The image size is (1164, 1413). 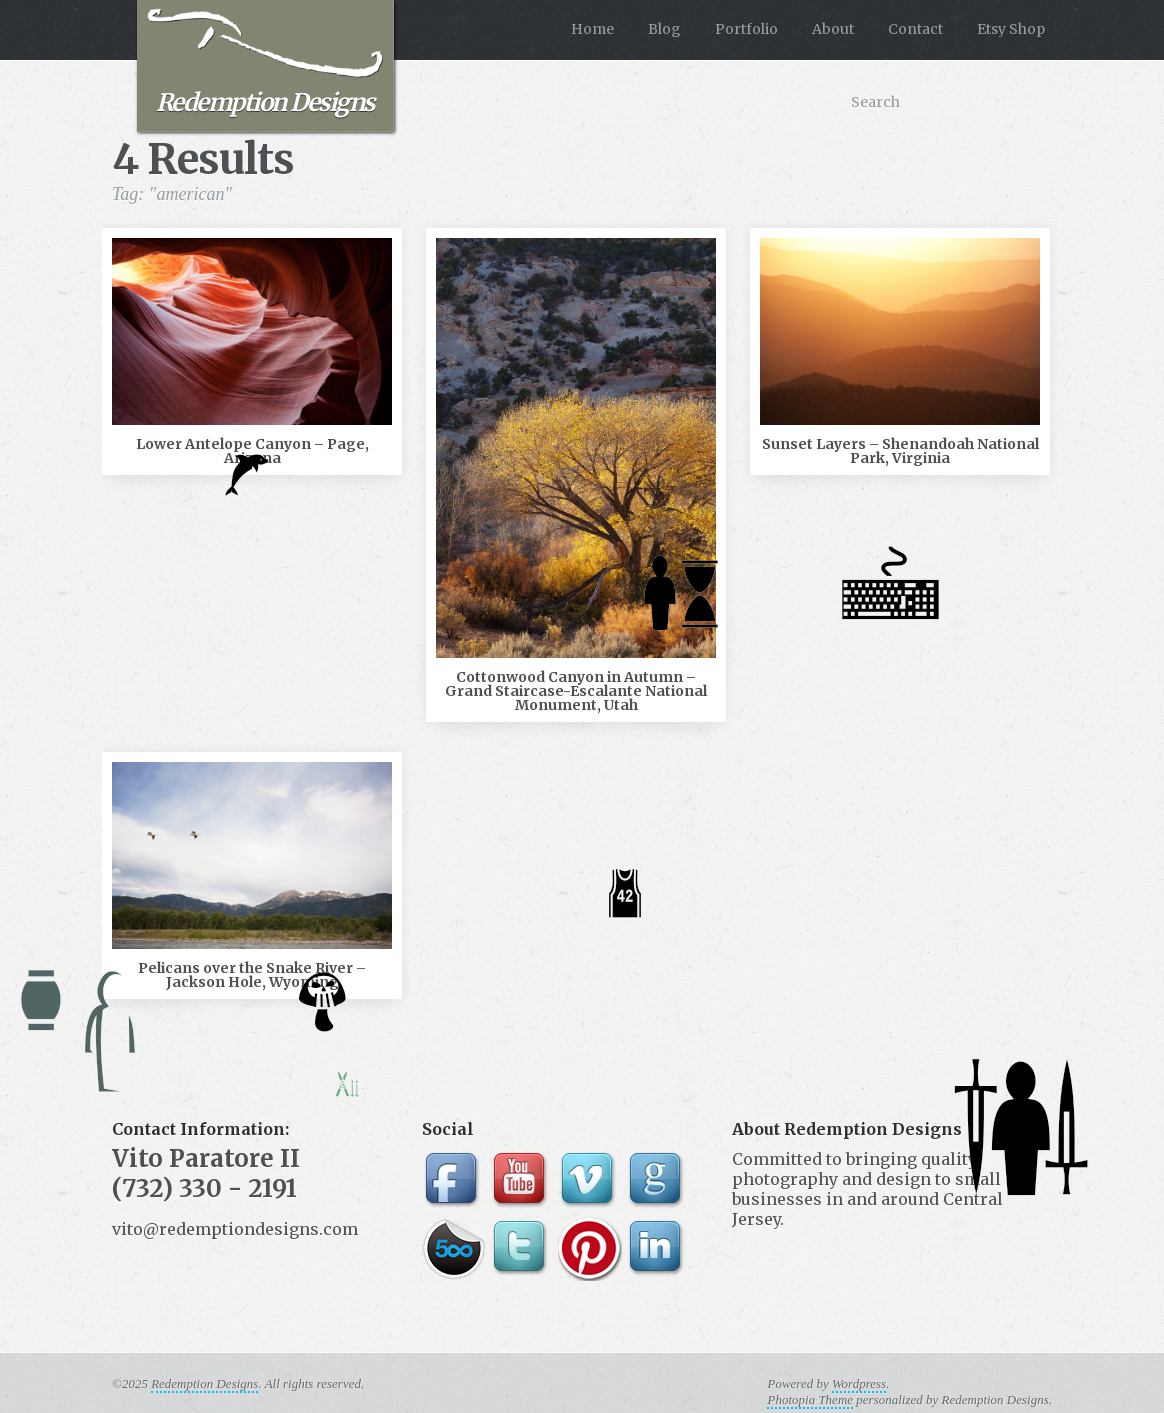 What do you see at coordinates (247, 475) in the screenshot?
I see `access marine life or ocean-themed content` at bounding box center [247, 475].